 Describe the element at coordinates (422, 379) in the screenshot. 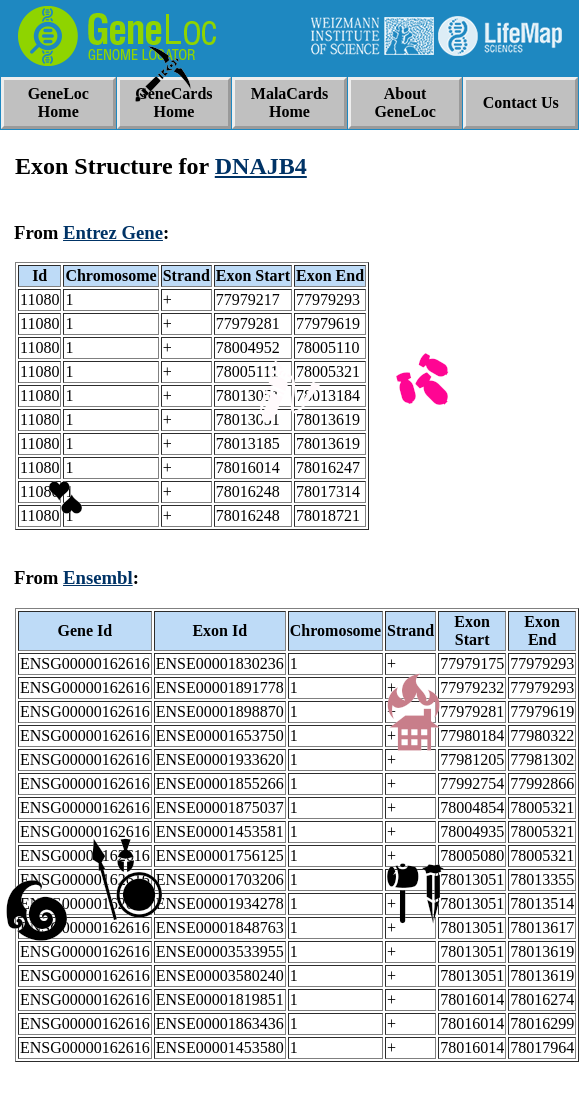

I see `initiate an airstrike or bombing attack in-game` at that location.